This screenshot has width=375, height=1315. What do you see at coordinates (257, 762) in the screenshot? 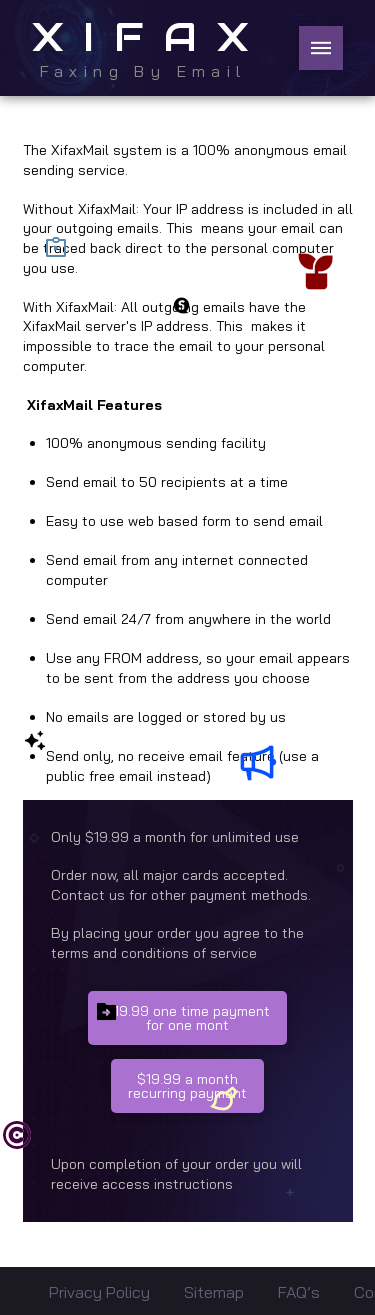
I see `make an announcement or broadcast` at bounding box center [257, 762].